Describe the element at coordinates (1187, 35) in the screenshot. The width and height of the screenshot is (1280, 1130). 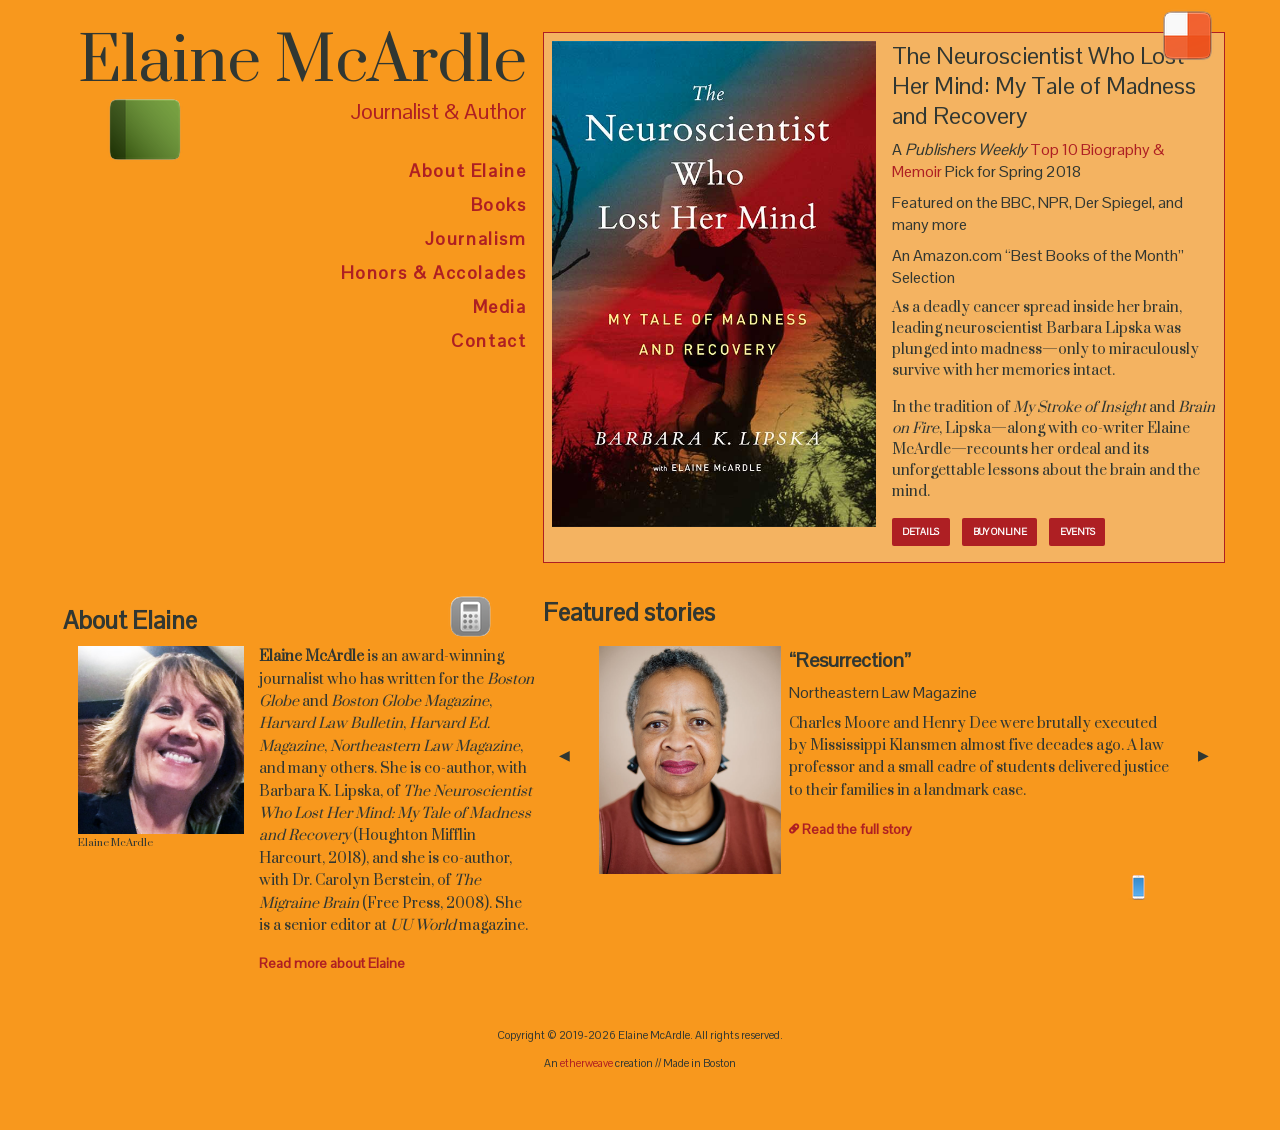
I see `switch to the top-left workspace` at that location.